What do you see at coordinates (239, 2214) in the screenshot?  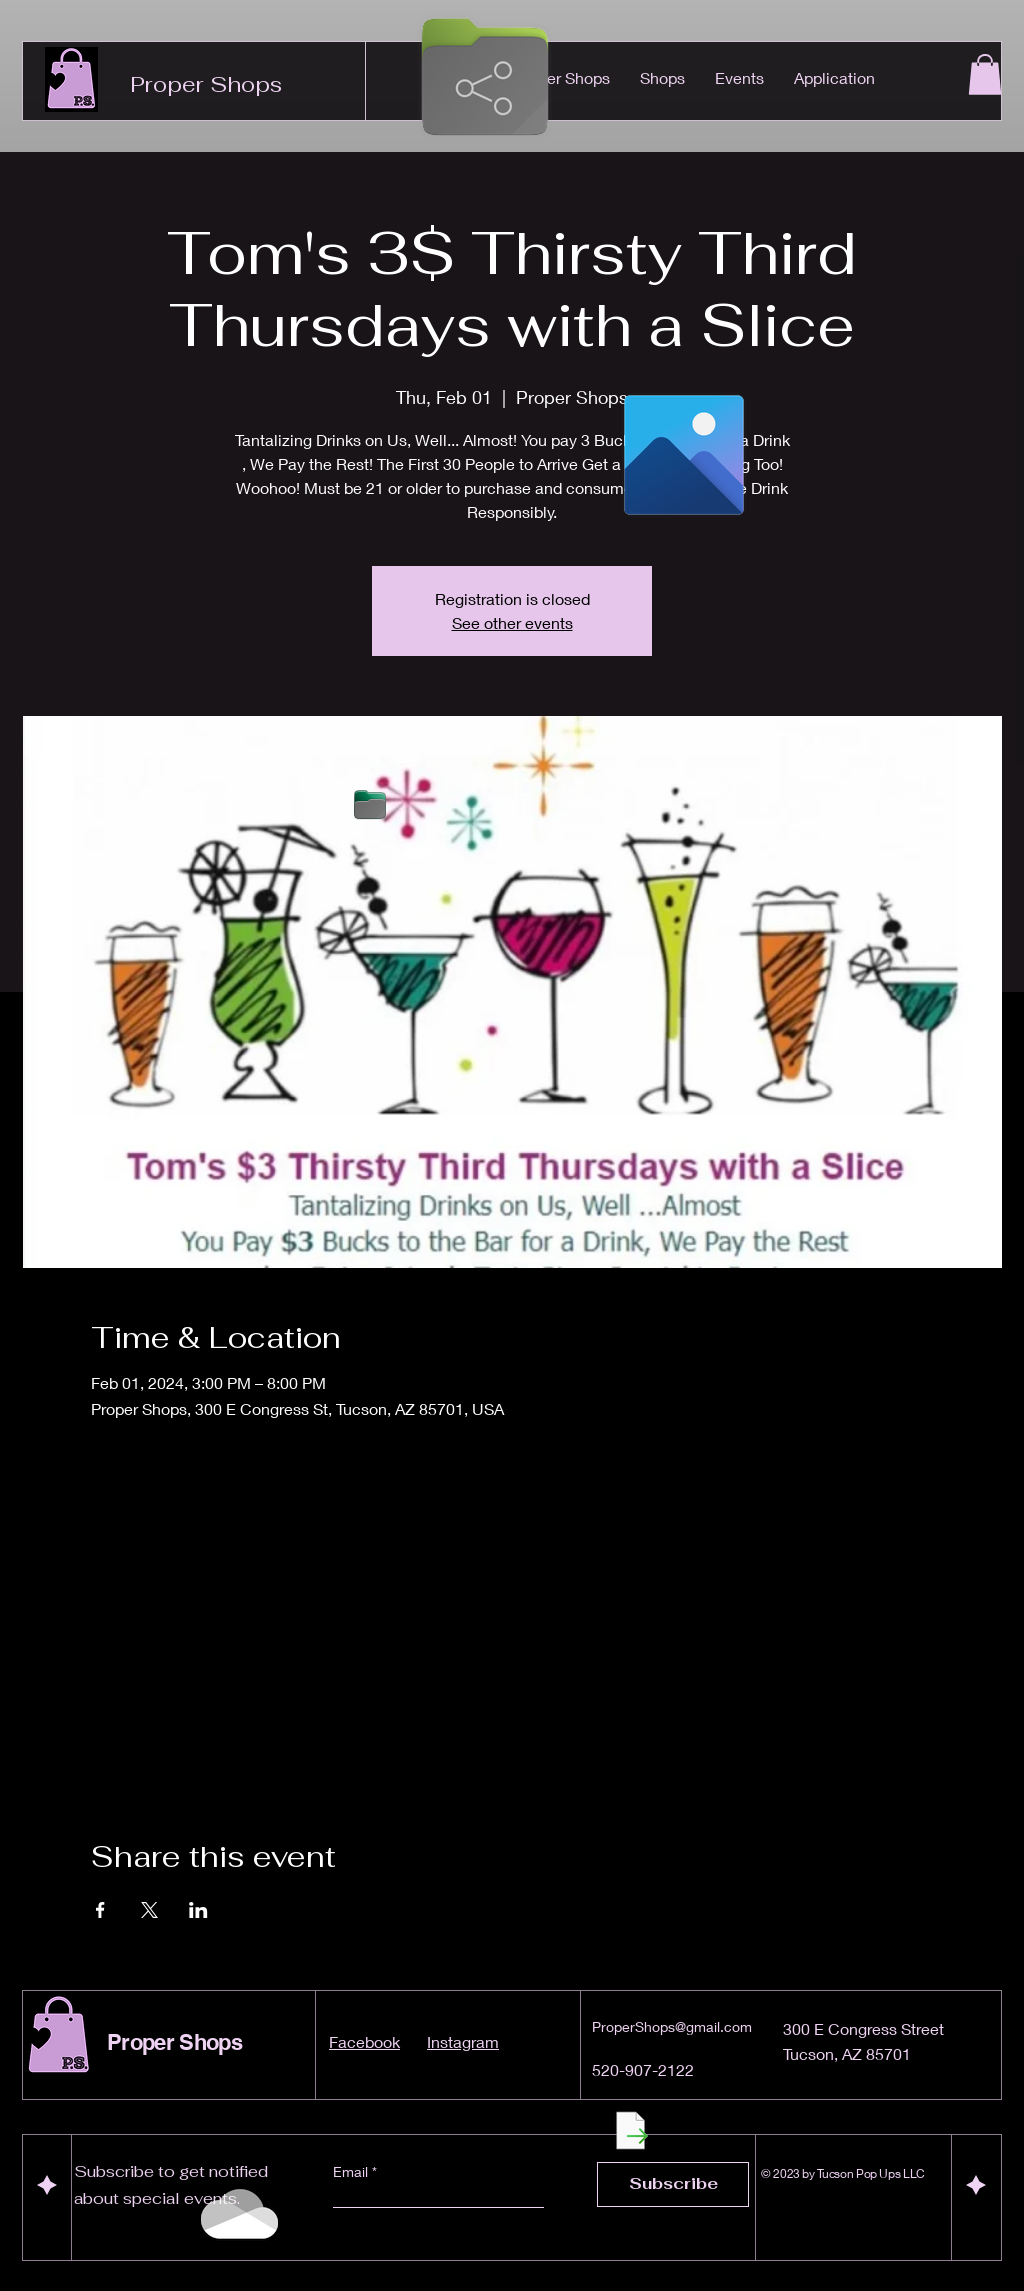 I see `indicates onedrive storage quota status` at bounding box center [239, 2214].